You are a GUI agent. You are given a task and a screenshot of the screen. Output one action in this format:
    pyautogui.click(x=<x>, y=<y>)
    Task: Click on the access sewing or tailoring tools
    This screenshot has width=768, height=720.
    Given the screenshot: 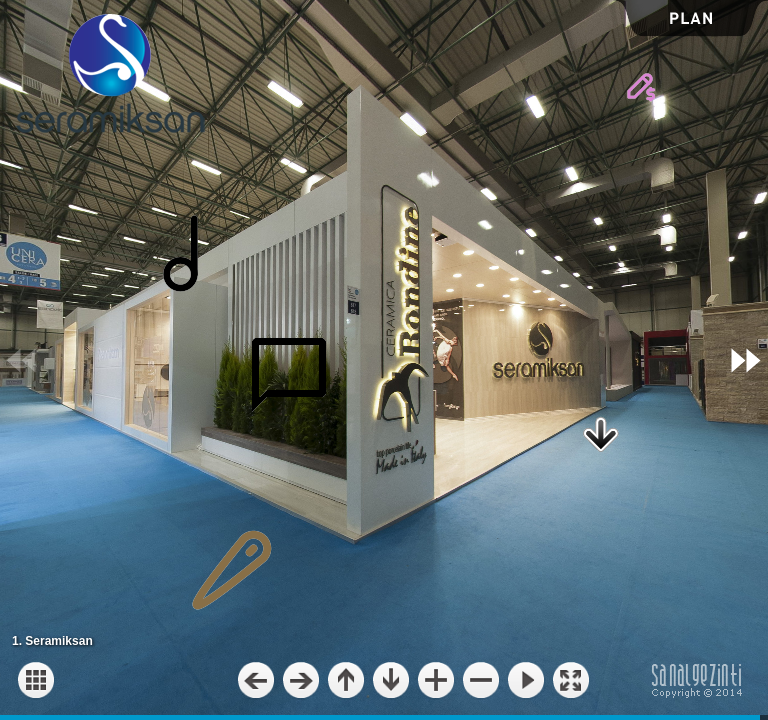 What is the action you would take?
    pyautogui.click(x=232, y=570)
    